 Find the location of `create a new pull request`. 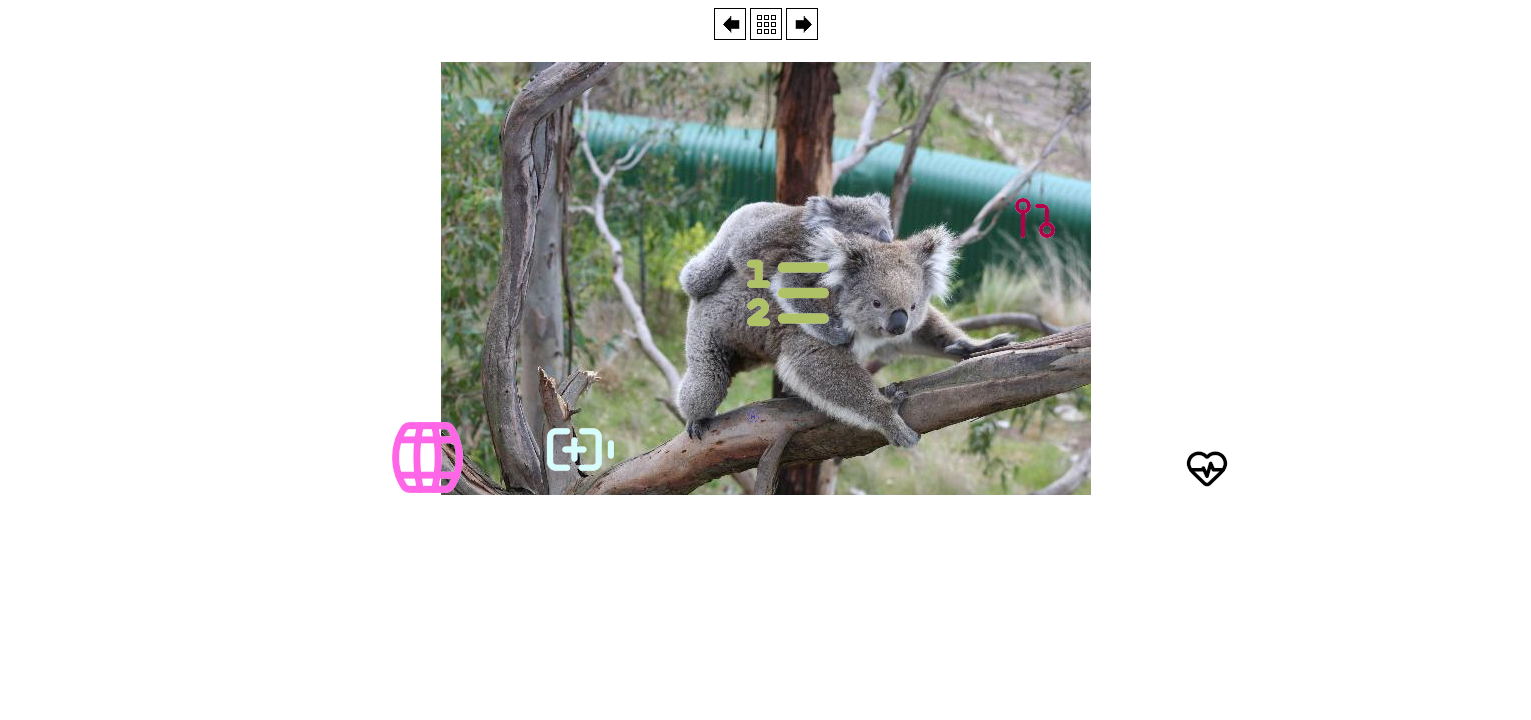

create a new pull request is located at coordinates (1035, 218).